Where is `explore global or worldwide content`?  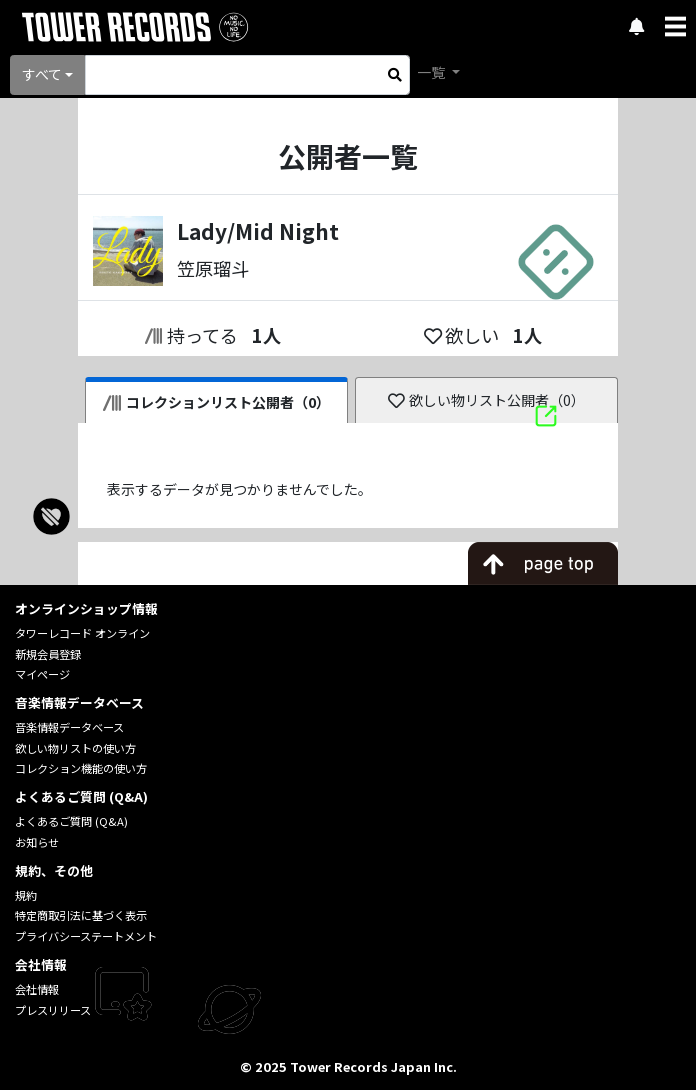
explore global or worldwide content is located at coordinates (229, 1009).